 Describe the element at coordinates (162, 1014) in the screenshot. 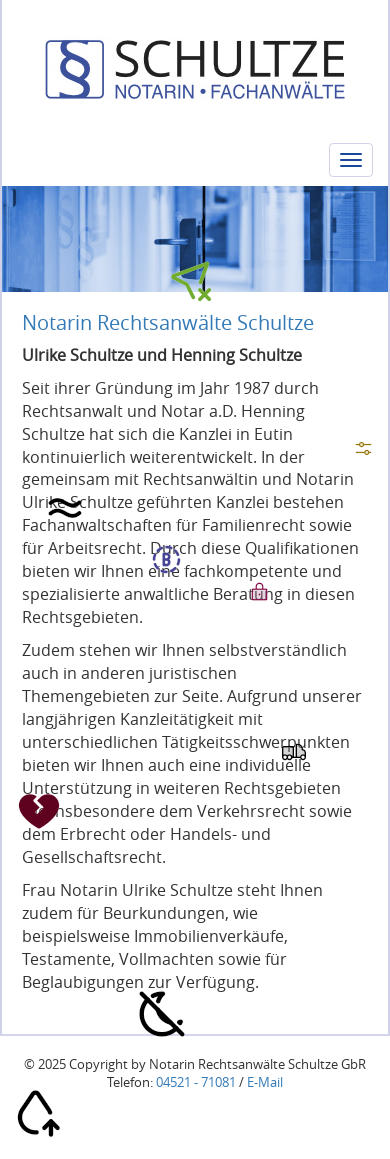

I see `disable dark mode` at that location.